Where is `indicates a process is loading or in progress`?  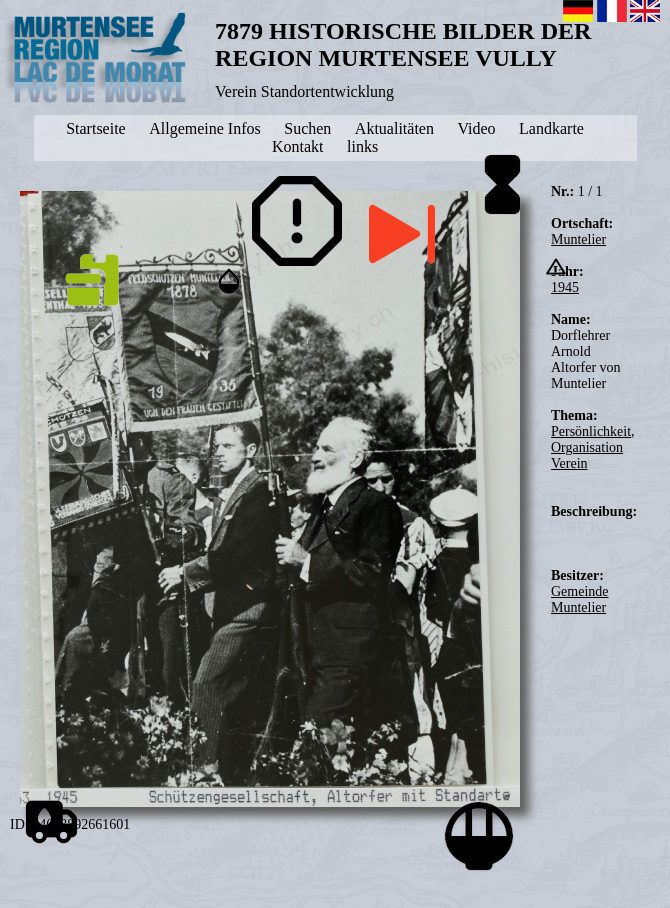 indicates a process is loading or in progress is located at coordinates (502, 184).